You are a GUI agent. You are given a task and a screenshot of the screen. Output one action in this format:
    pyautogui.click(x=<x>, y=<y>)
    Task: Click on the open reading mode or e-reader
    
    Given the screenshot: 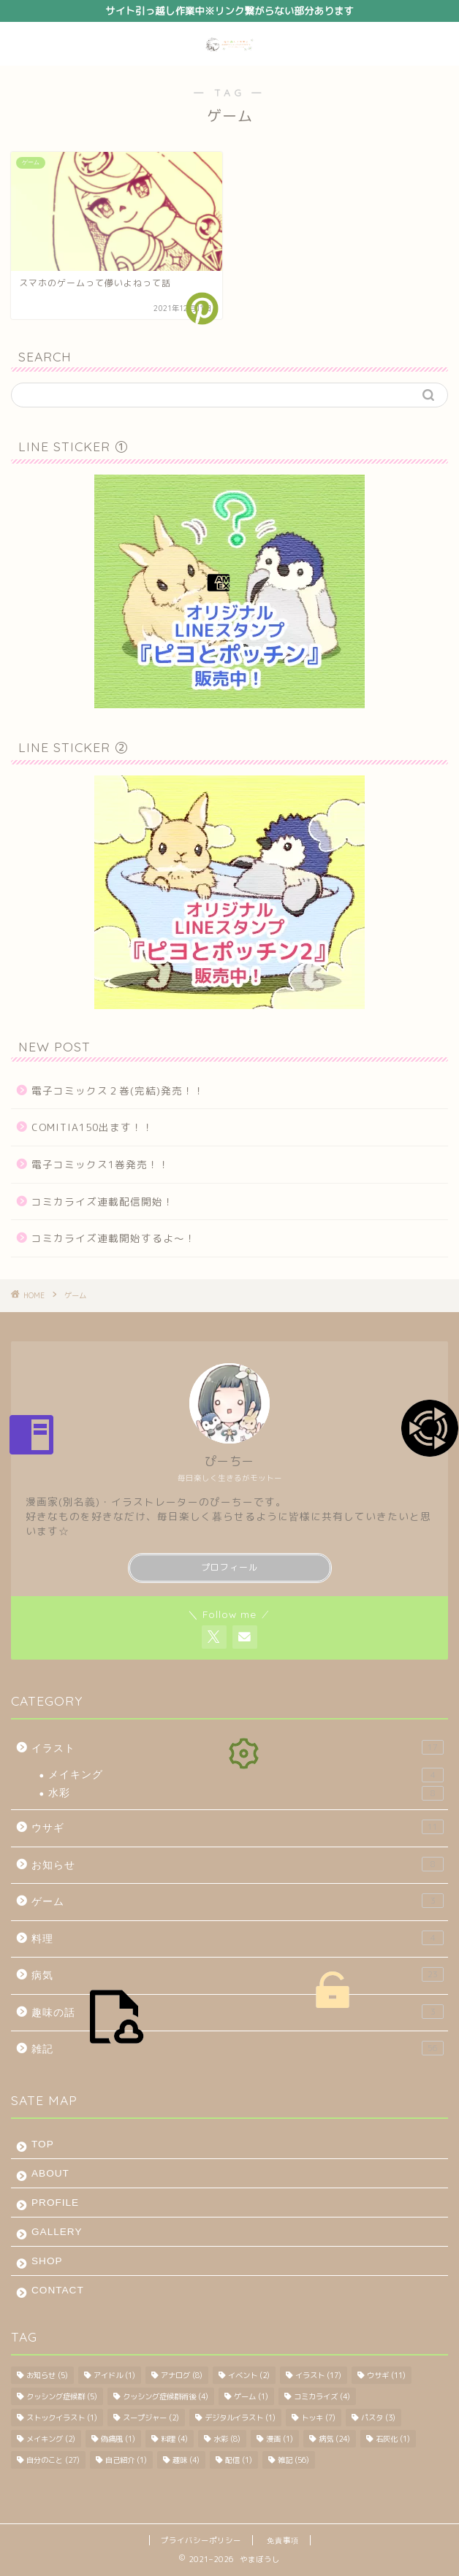 What is the action you would take?
    pyautogui.click(x=31, y=1435)
    